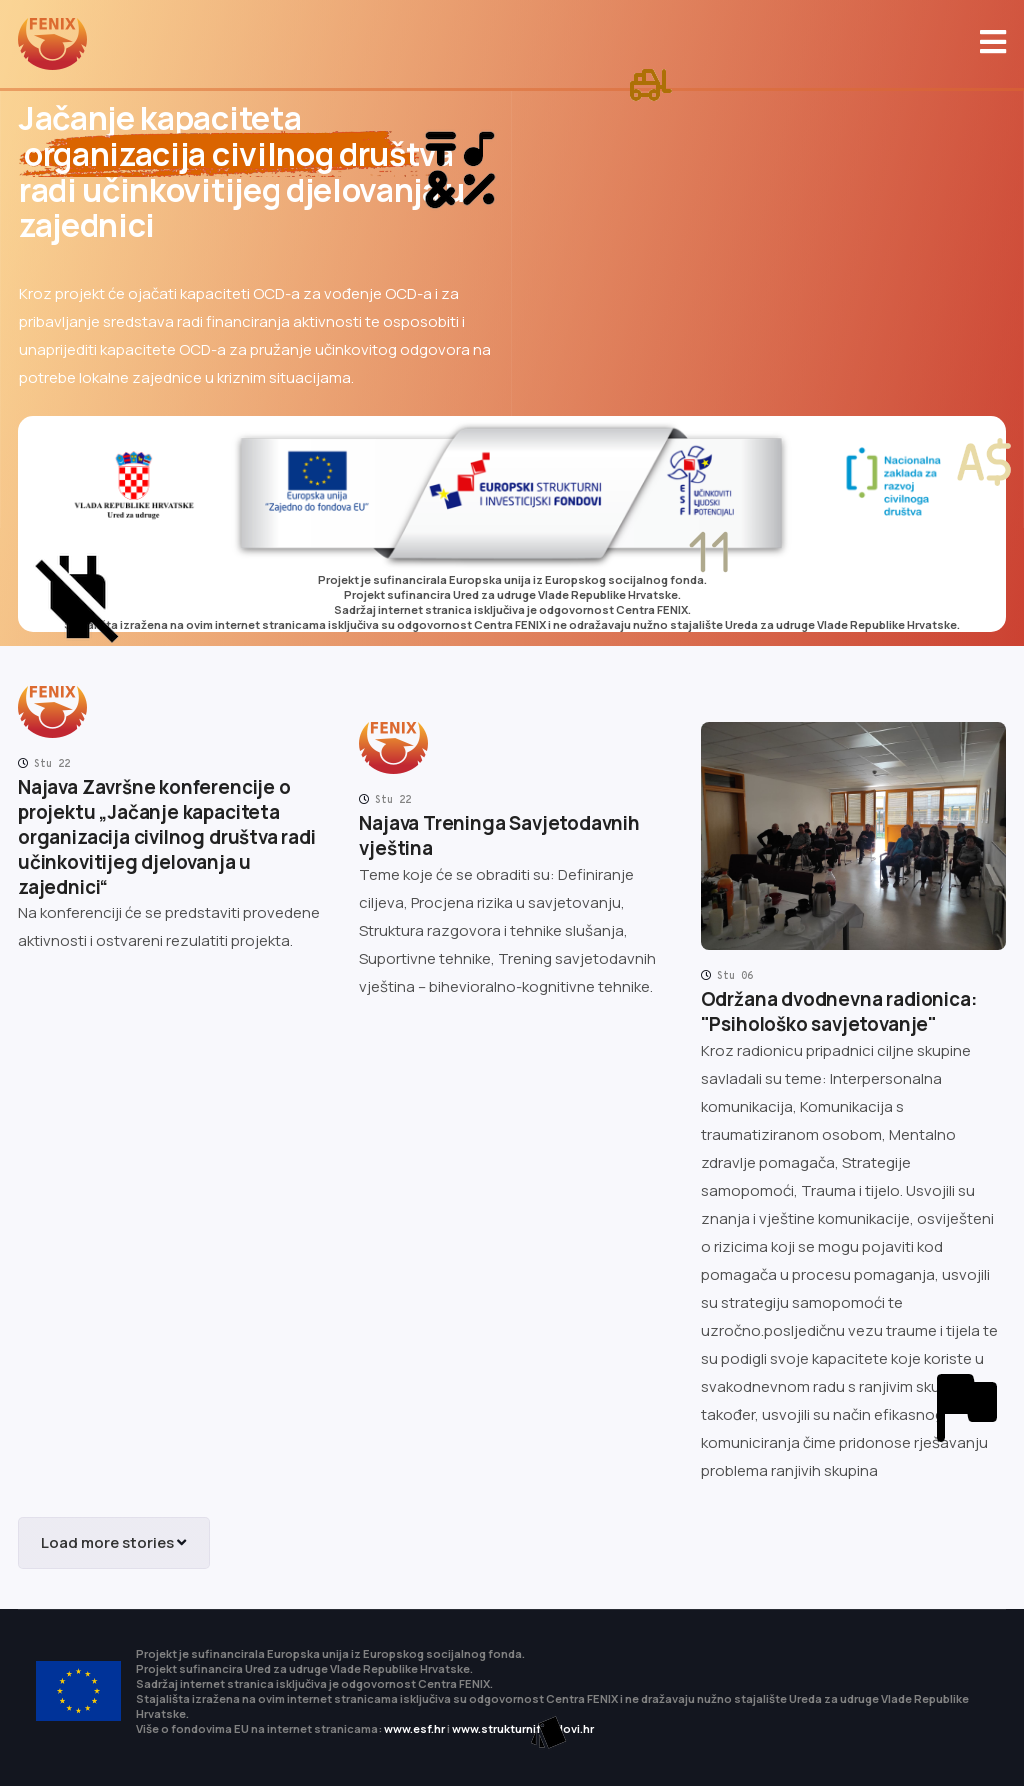 The height and width of the screenshot is (1786, 1024). Describe the element at coordinates (549, 1732) in the screenshot. I see `apply a style or theme to content` at that location.